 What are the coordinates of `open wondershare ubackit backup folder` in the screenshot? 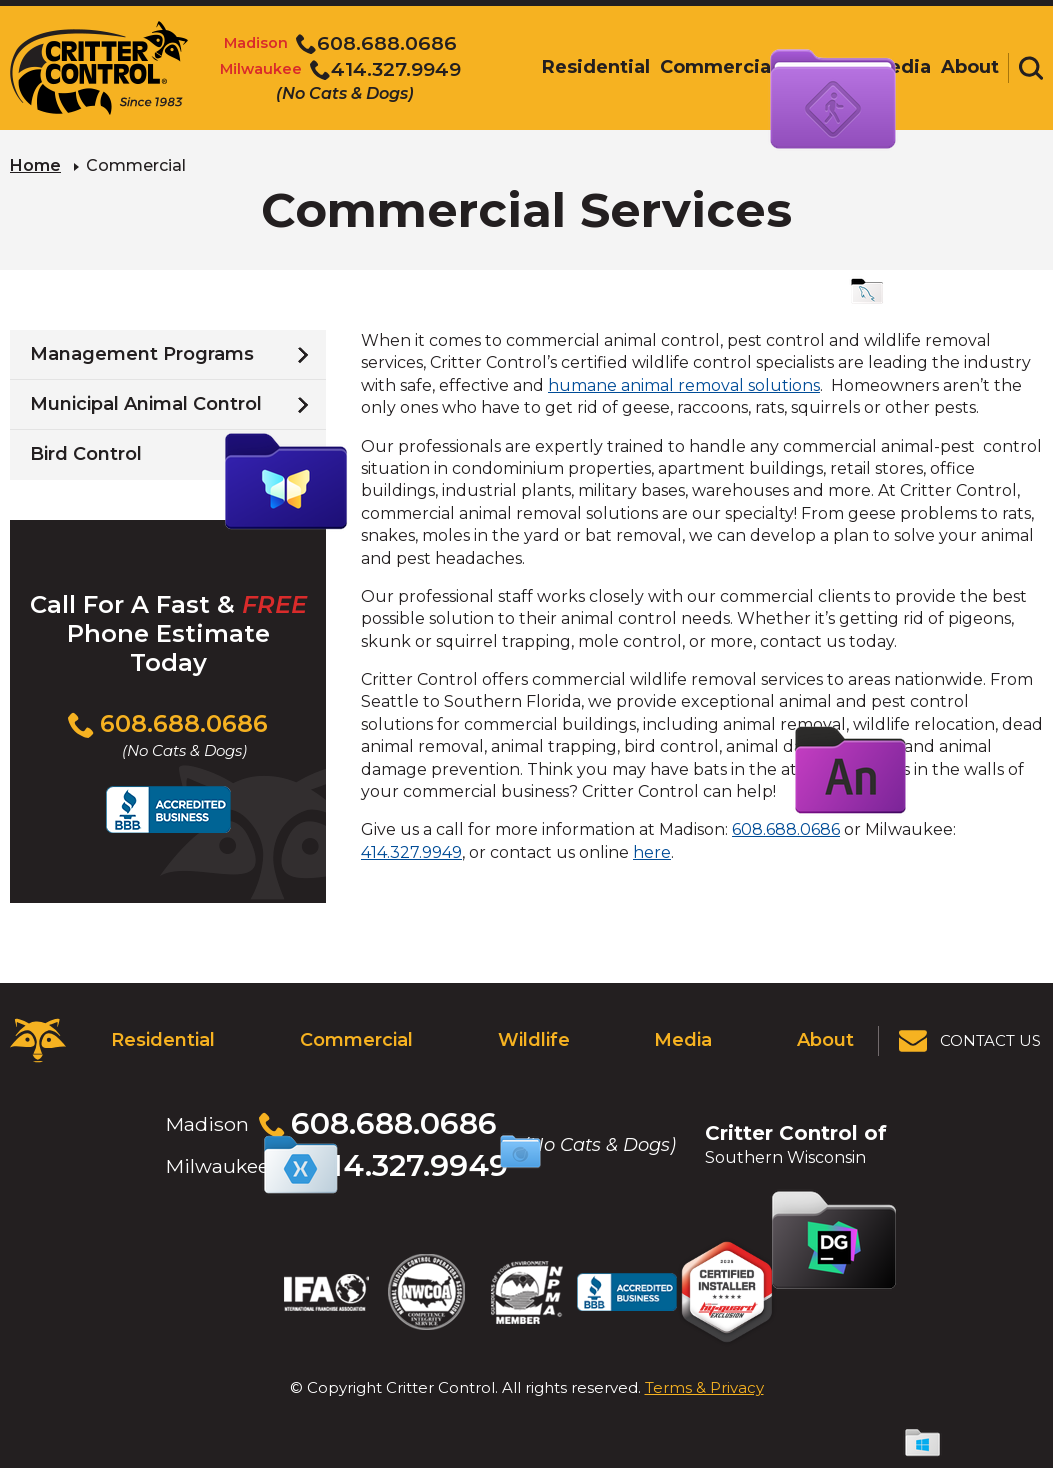 It's located at (285, 484).